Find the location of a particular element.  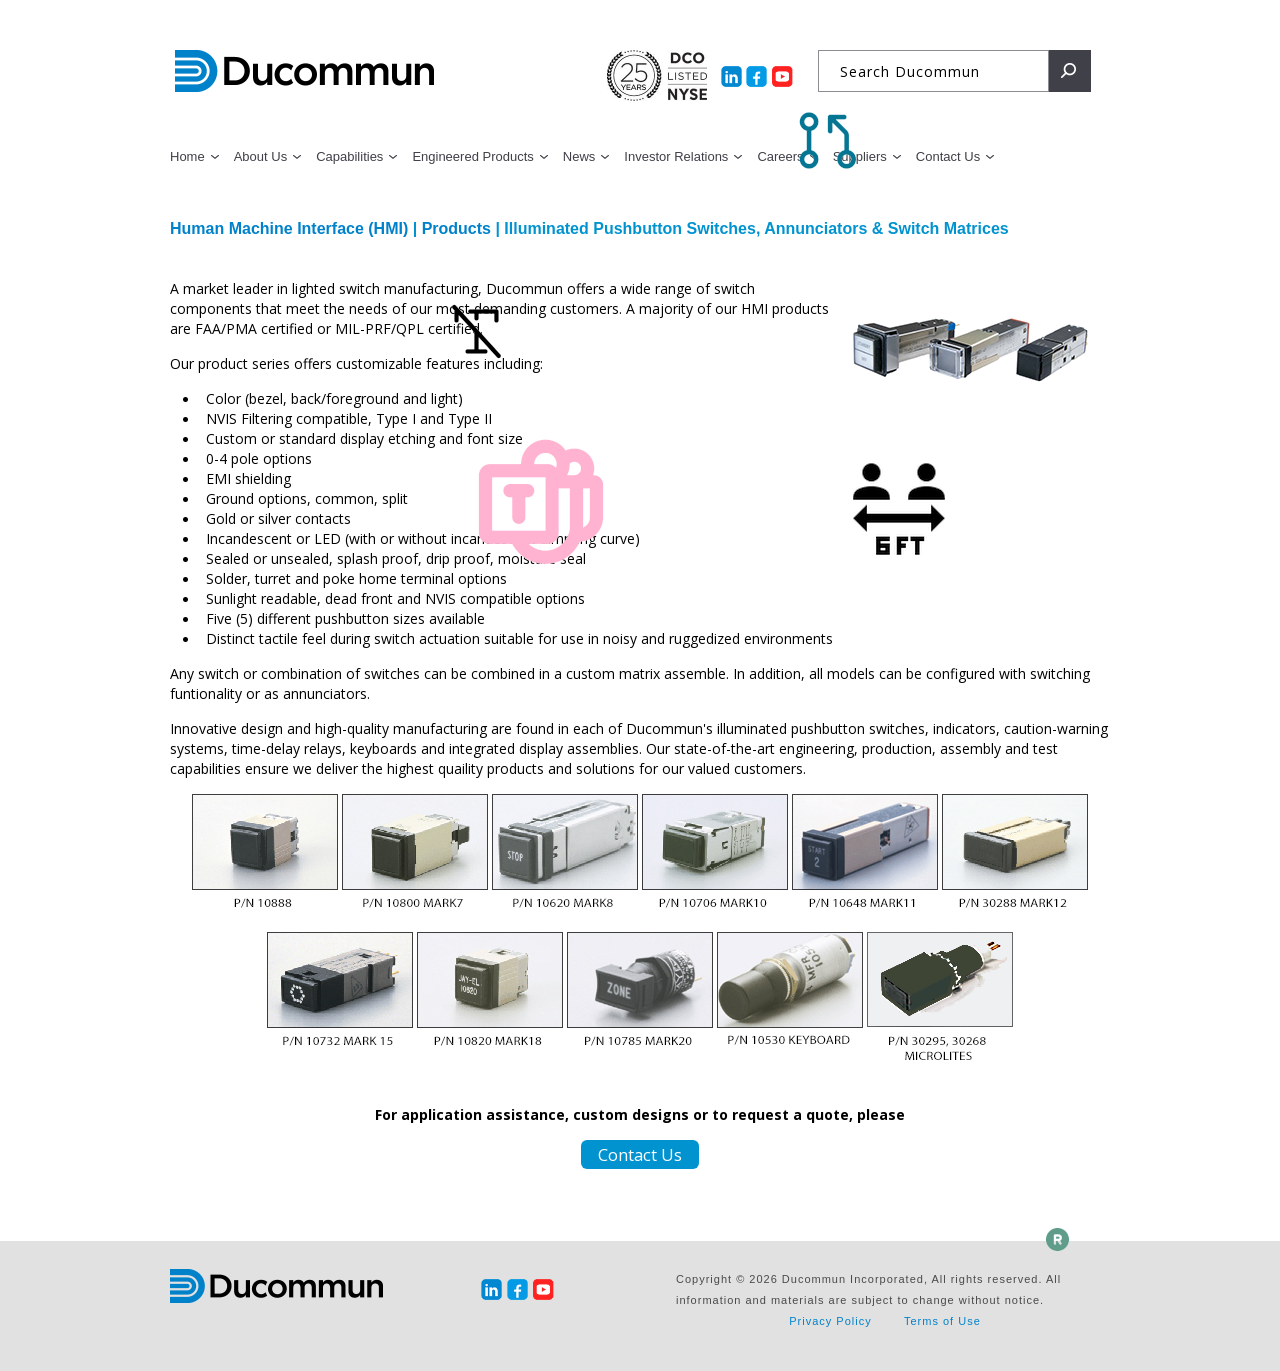

indicates social distancing requirement of 6 feet is located at coordinates (899, 509).